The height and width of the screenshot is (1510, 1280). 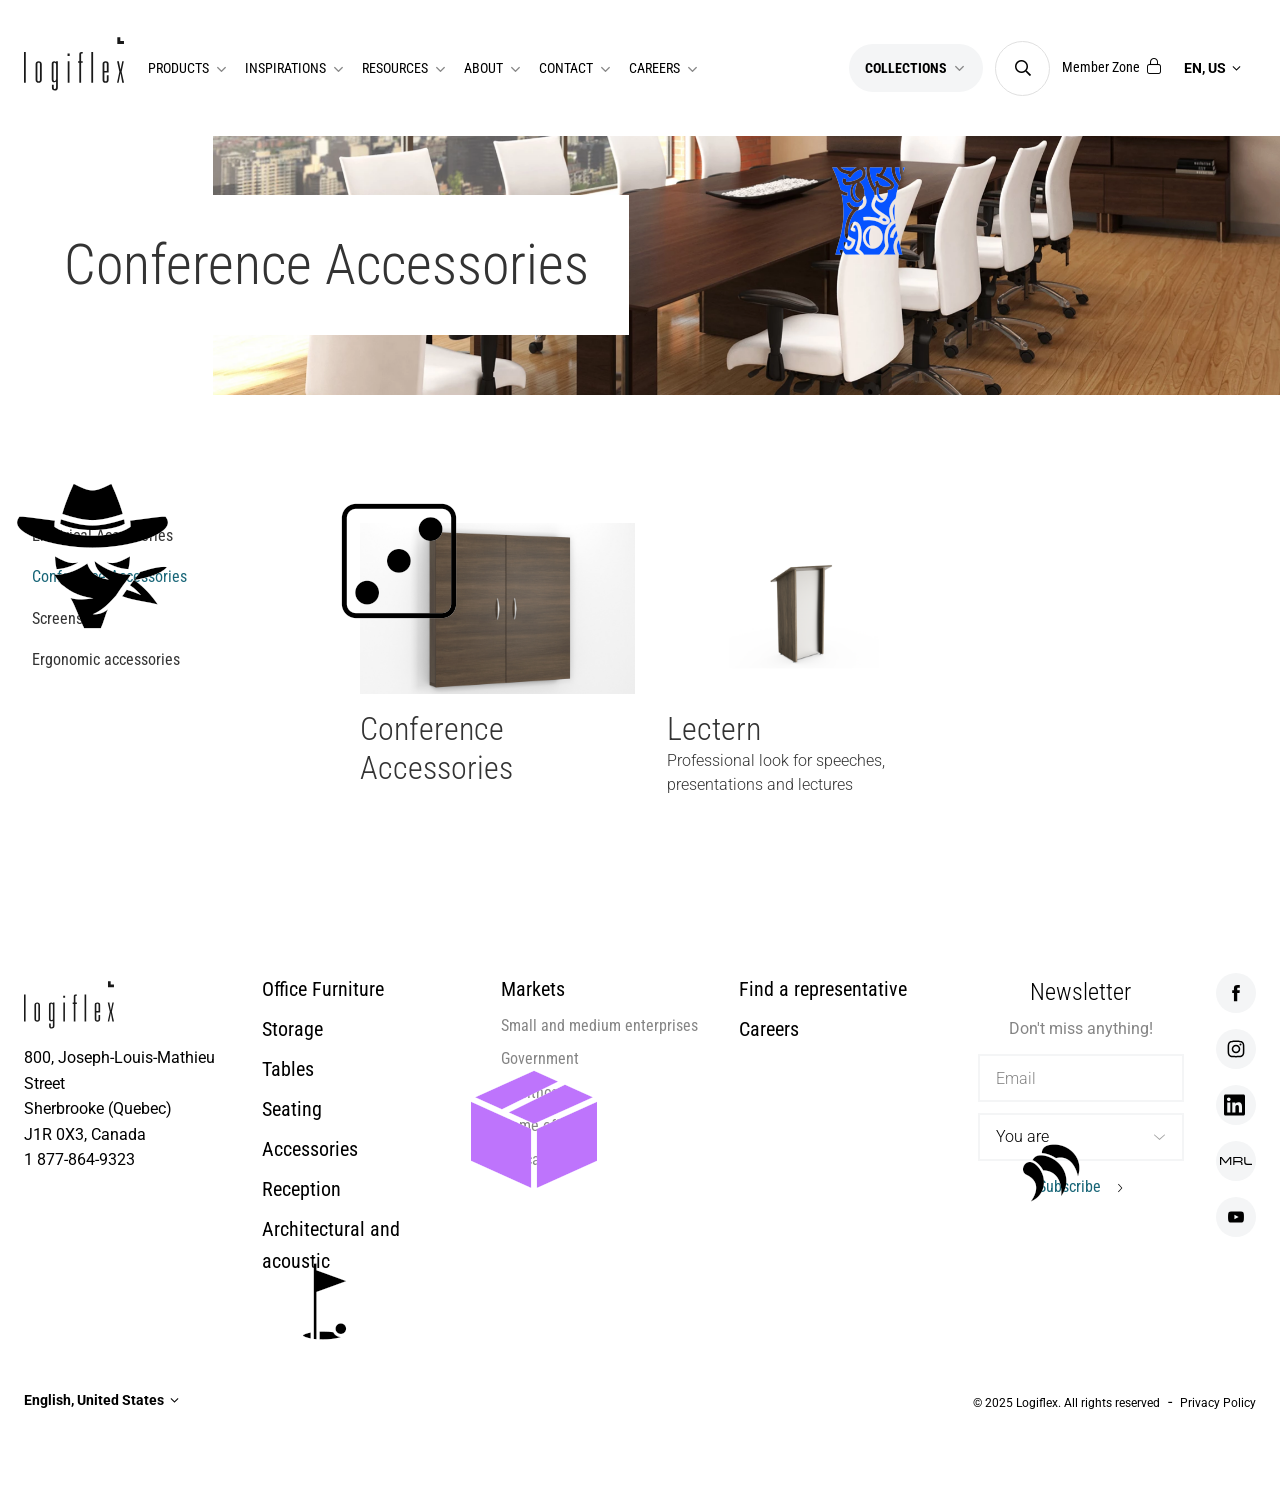 I want to click on indicates a claw or slash attack ability, so click(x=1051, y=1172).